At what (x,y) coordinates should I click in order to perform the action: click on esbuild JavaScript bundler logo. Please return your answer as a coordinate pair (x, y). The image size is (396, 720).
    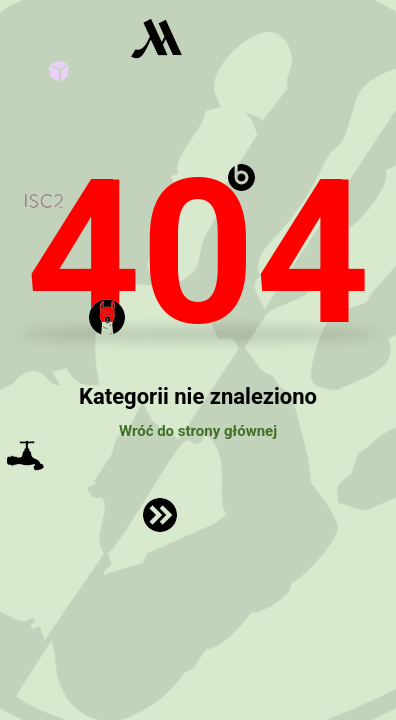
    Looking at the image, I should click on (160, 515).